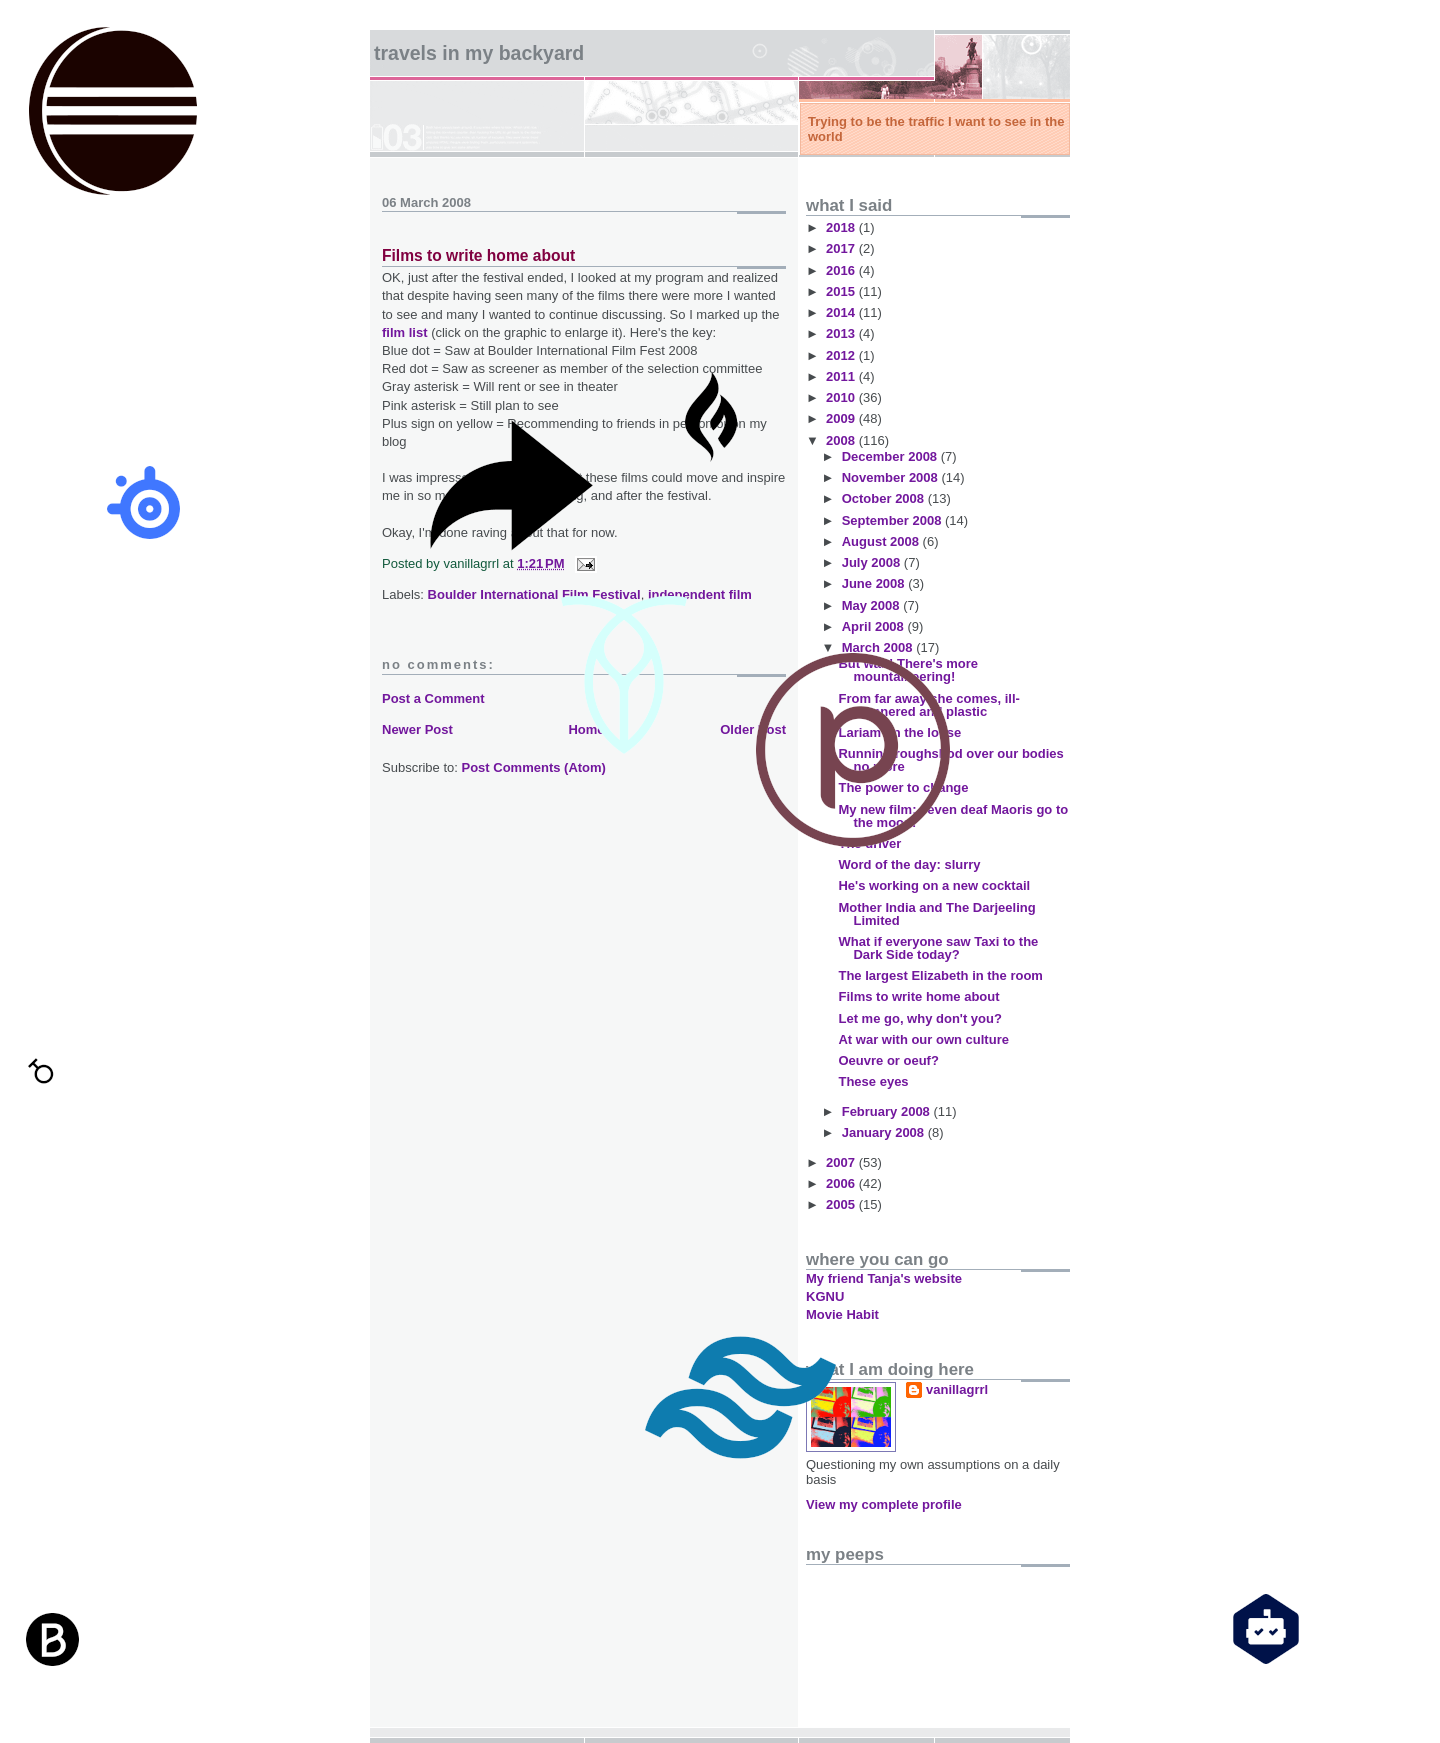 The height and width of the screenshot is (1743, 1440). I want to click on indicates transgender or travesti gender identity, so click(42, 1071).